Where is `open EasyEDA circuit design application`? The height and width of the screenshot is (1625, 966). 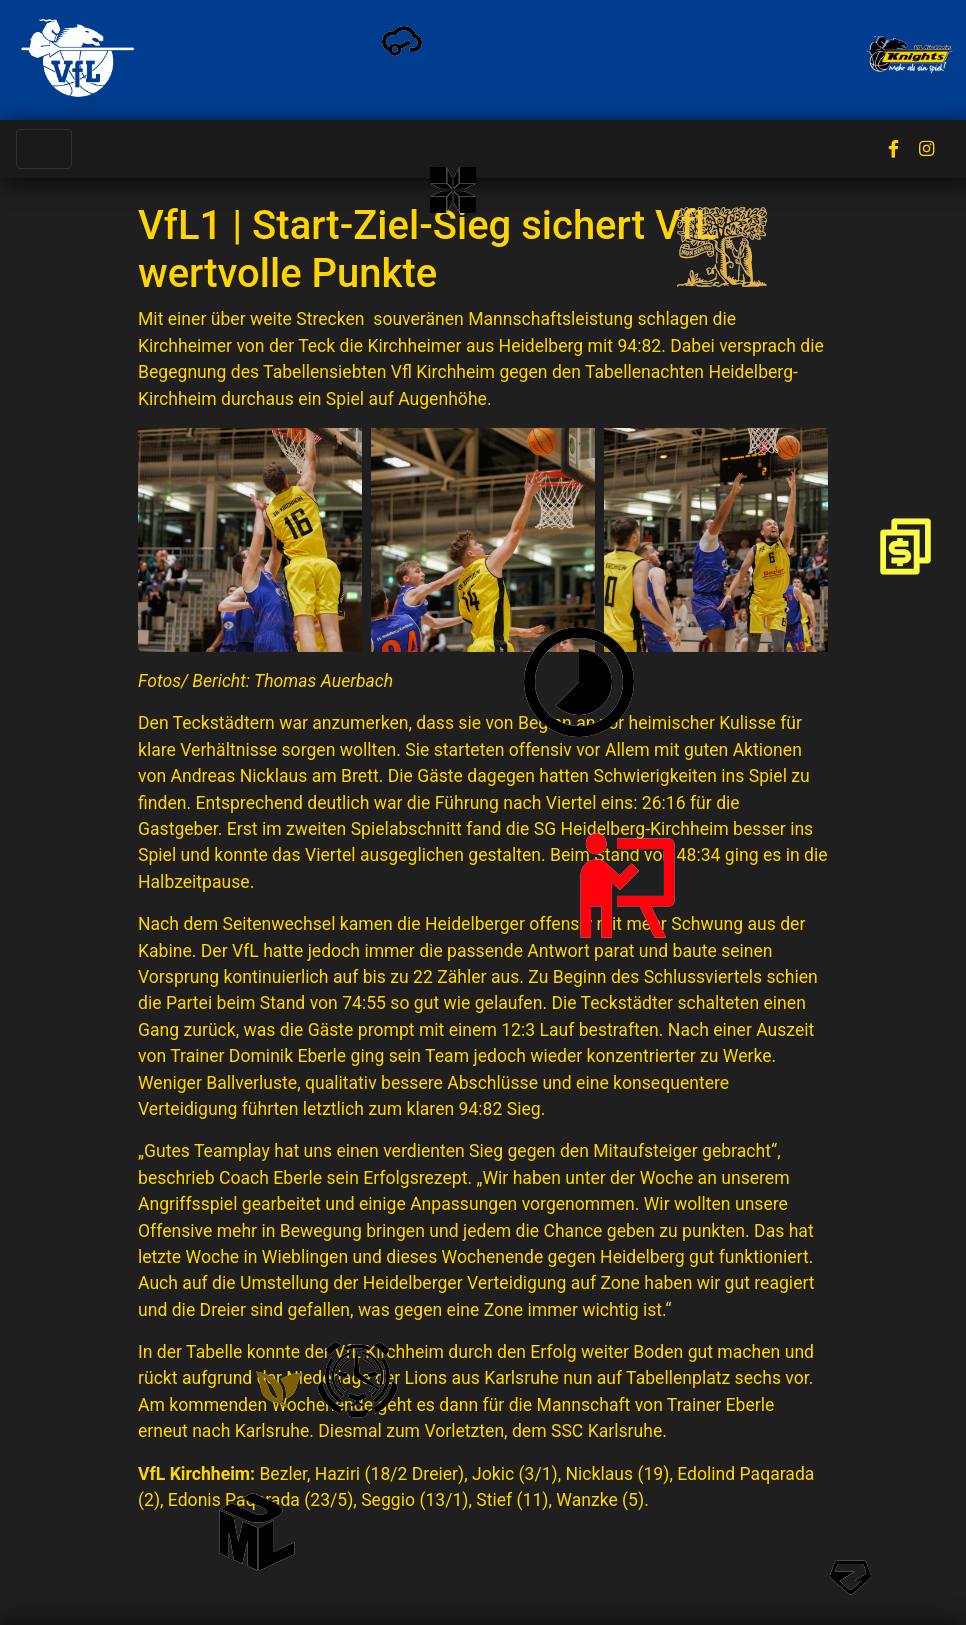 open EasyEDA circuit design application is located at coordinates (402, 41).